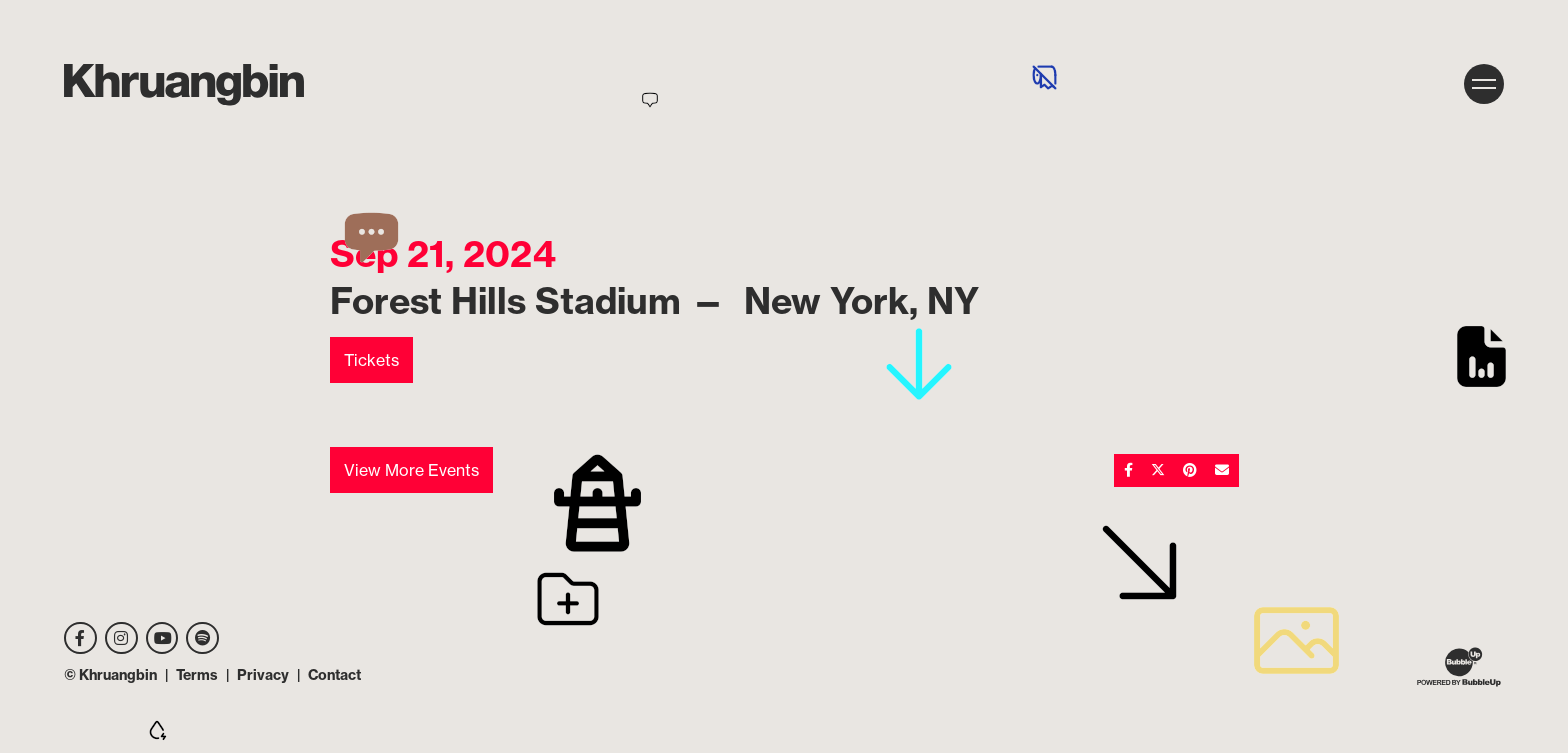  I want to click on scroll down or view more content, so click(919, 364).